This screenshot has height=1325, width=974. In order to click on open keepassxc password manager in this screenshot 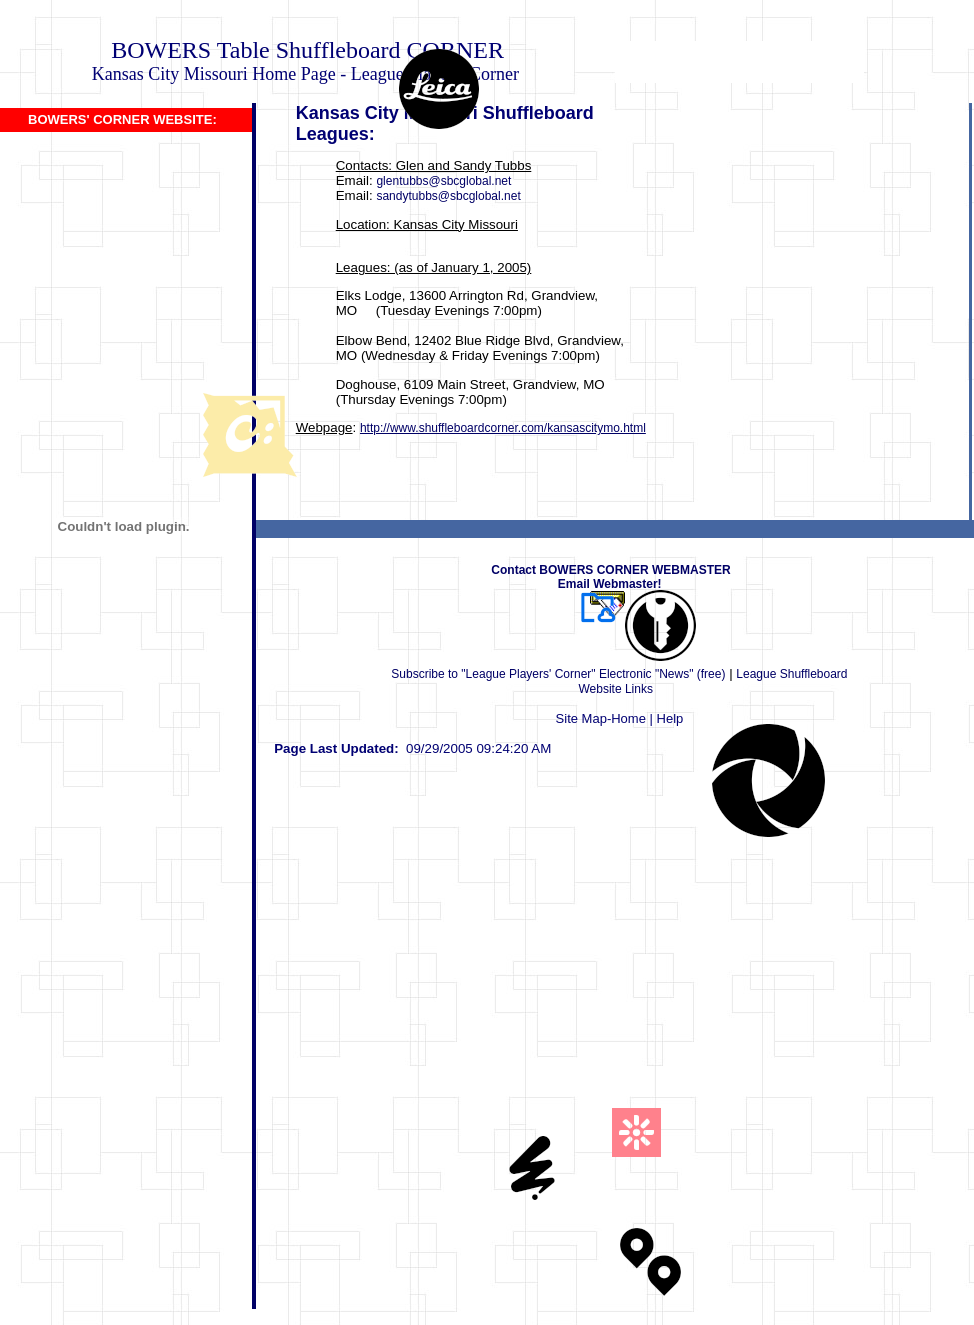, I will do `click(660, 625)`.